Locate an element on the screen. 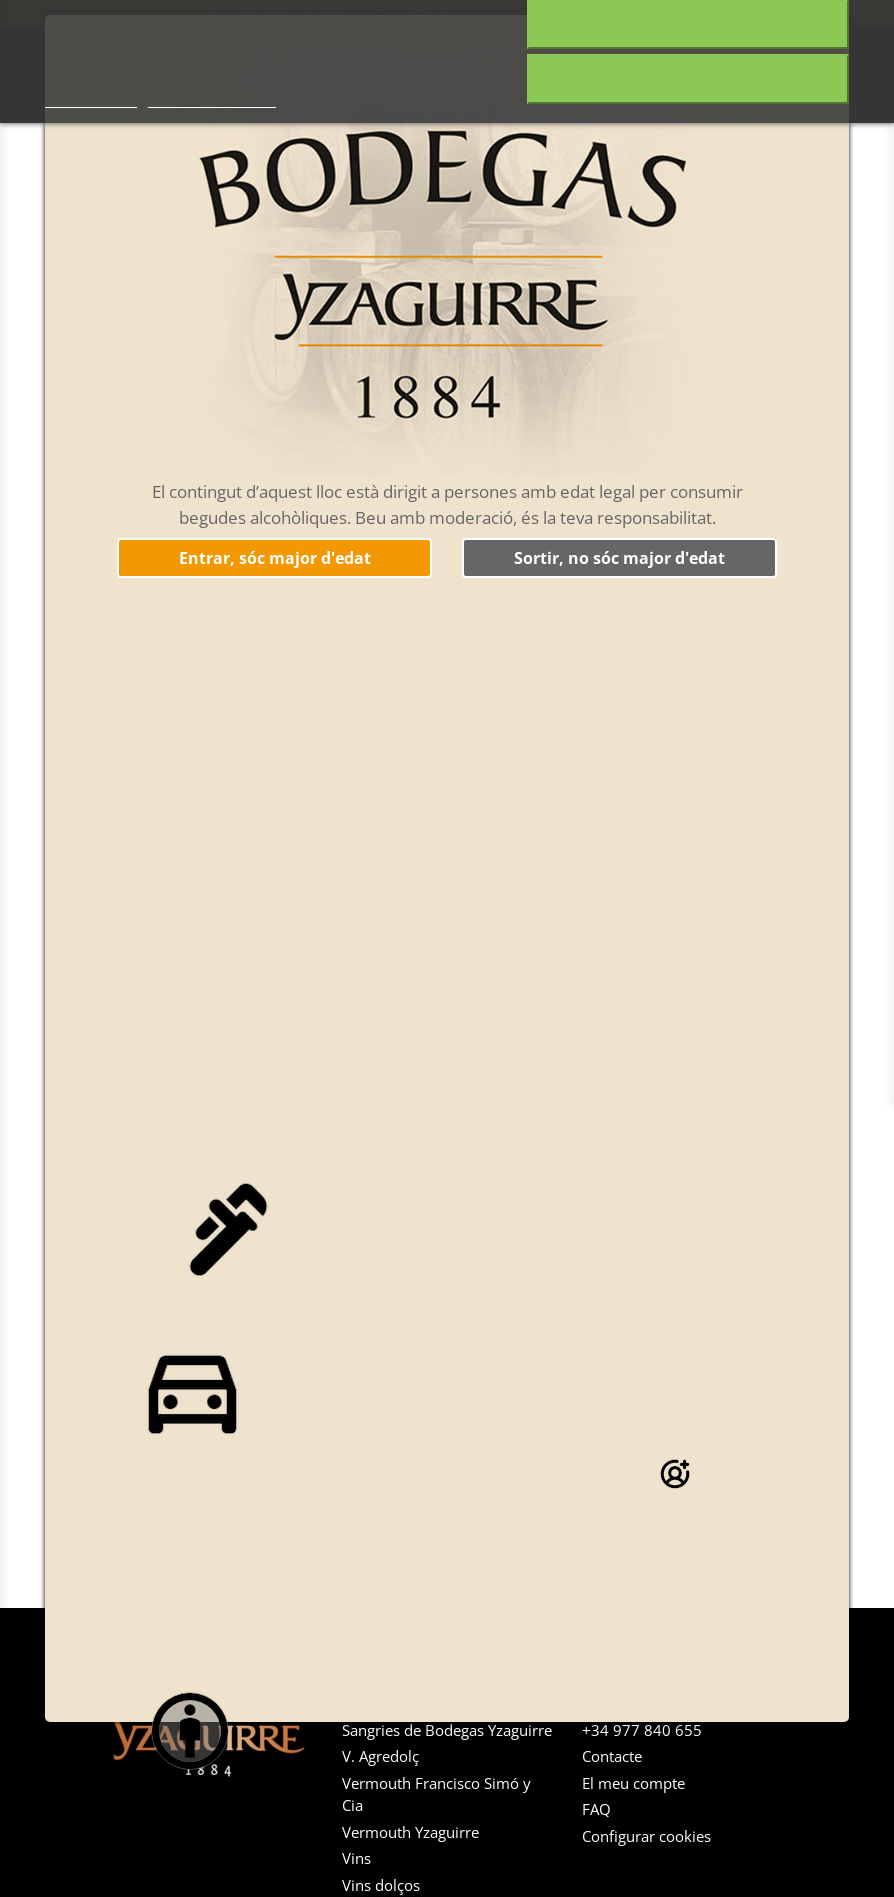  access plumbing services or information is located at coordinates (228, 1229).